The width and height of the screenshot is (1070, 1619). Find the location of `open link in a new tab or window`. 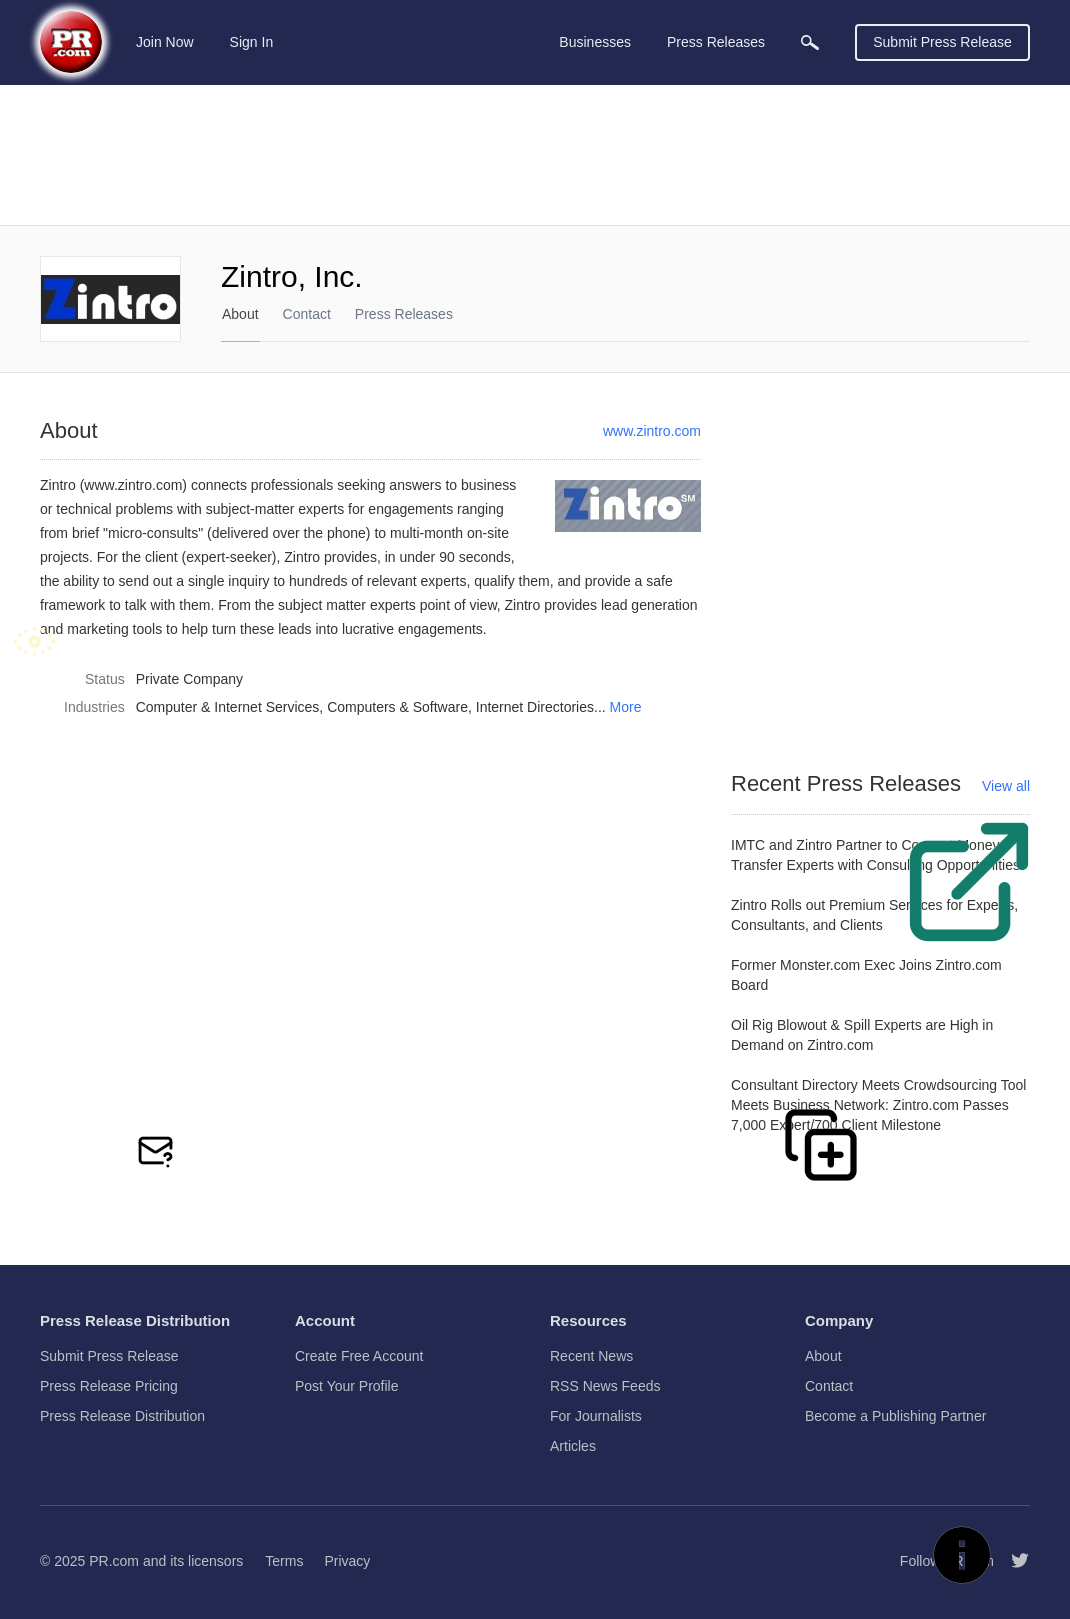

open link in a new tab or window is located at coordinates (969, 882).